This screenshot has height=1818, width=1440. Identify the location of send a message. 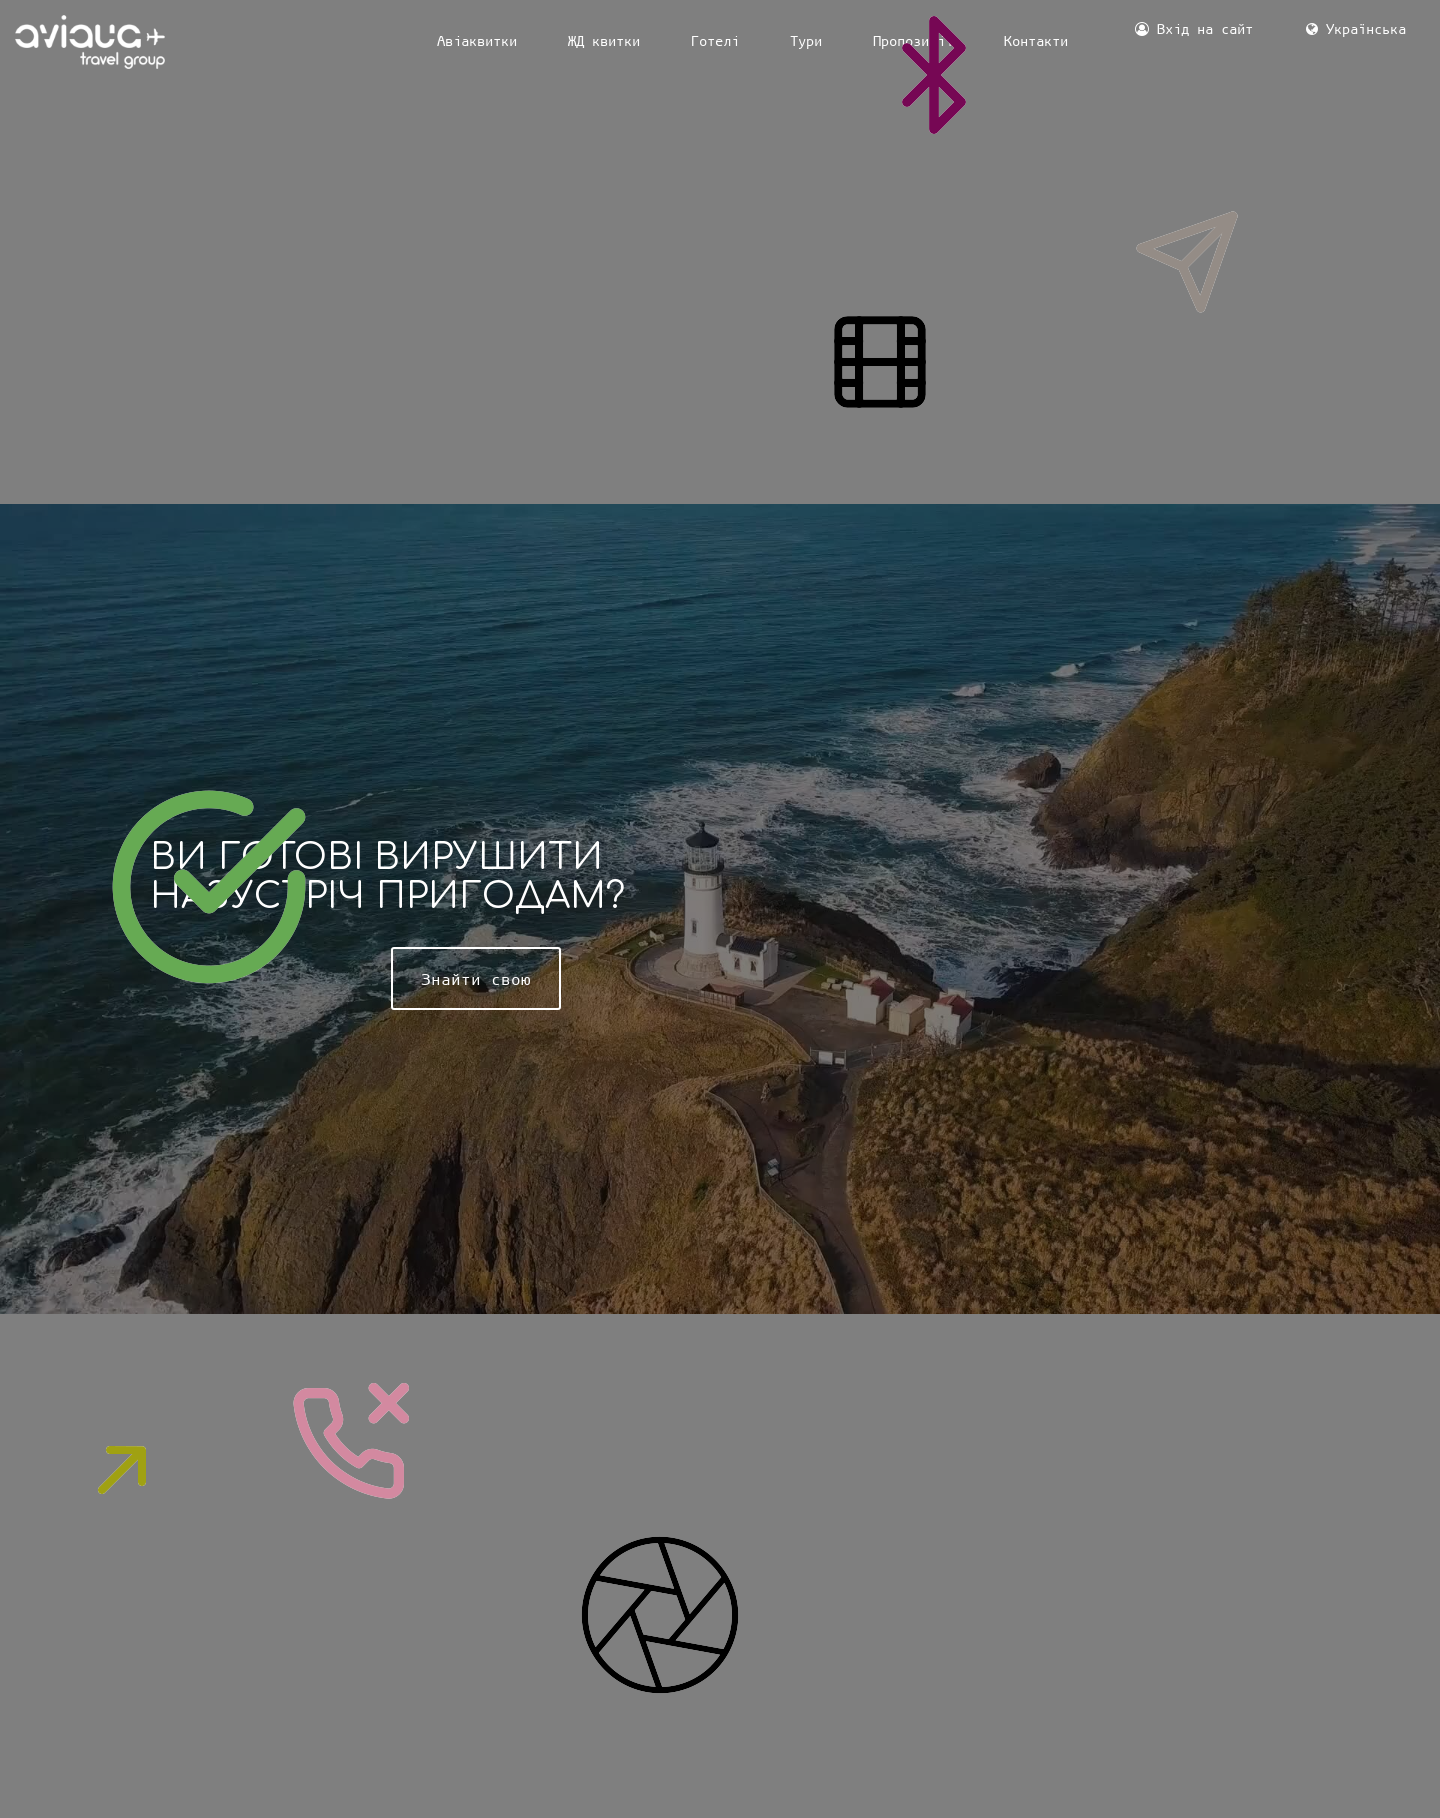
(1187, 262).